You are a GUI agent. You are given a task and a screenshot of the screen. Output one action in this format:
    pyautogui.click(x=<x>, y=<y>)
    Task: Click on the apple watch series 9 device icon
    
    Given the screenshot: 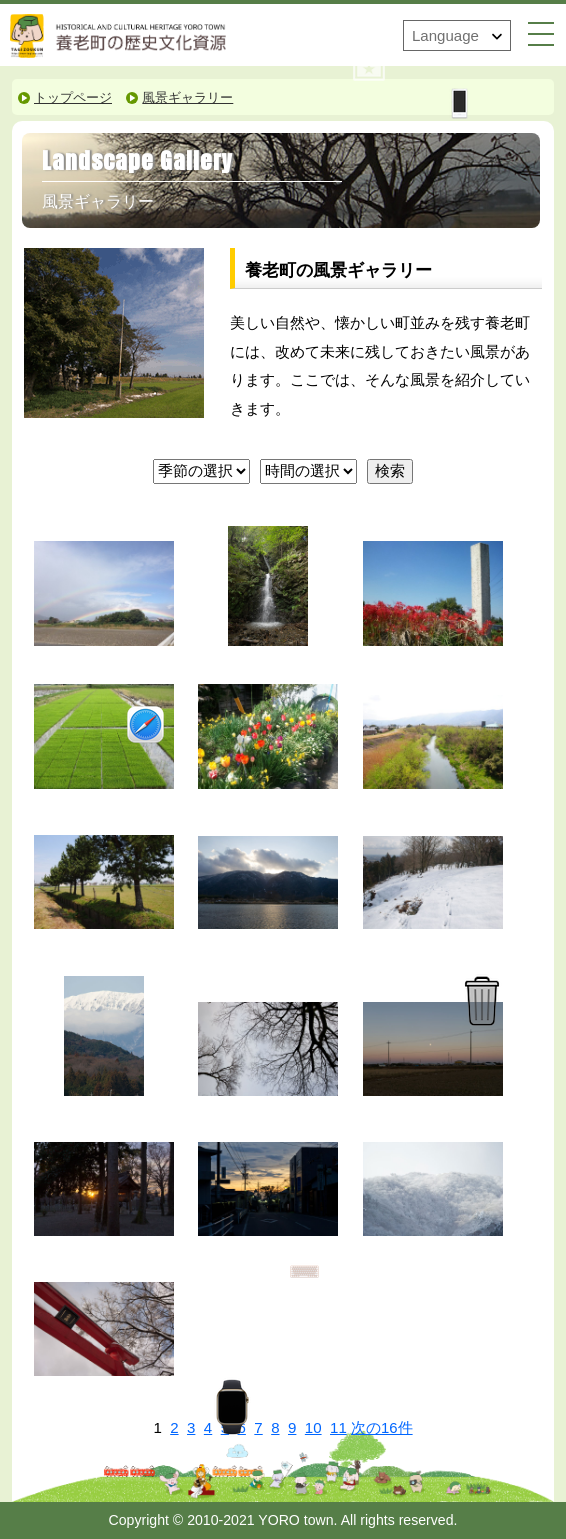 What is the action you would take?
    pyautogui.click(x=232, y=1407)
    